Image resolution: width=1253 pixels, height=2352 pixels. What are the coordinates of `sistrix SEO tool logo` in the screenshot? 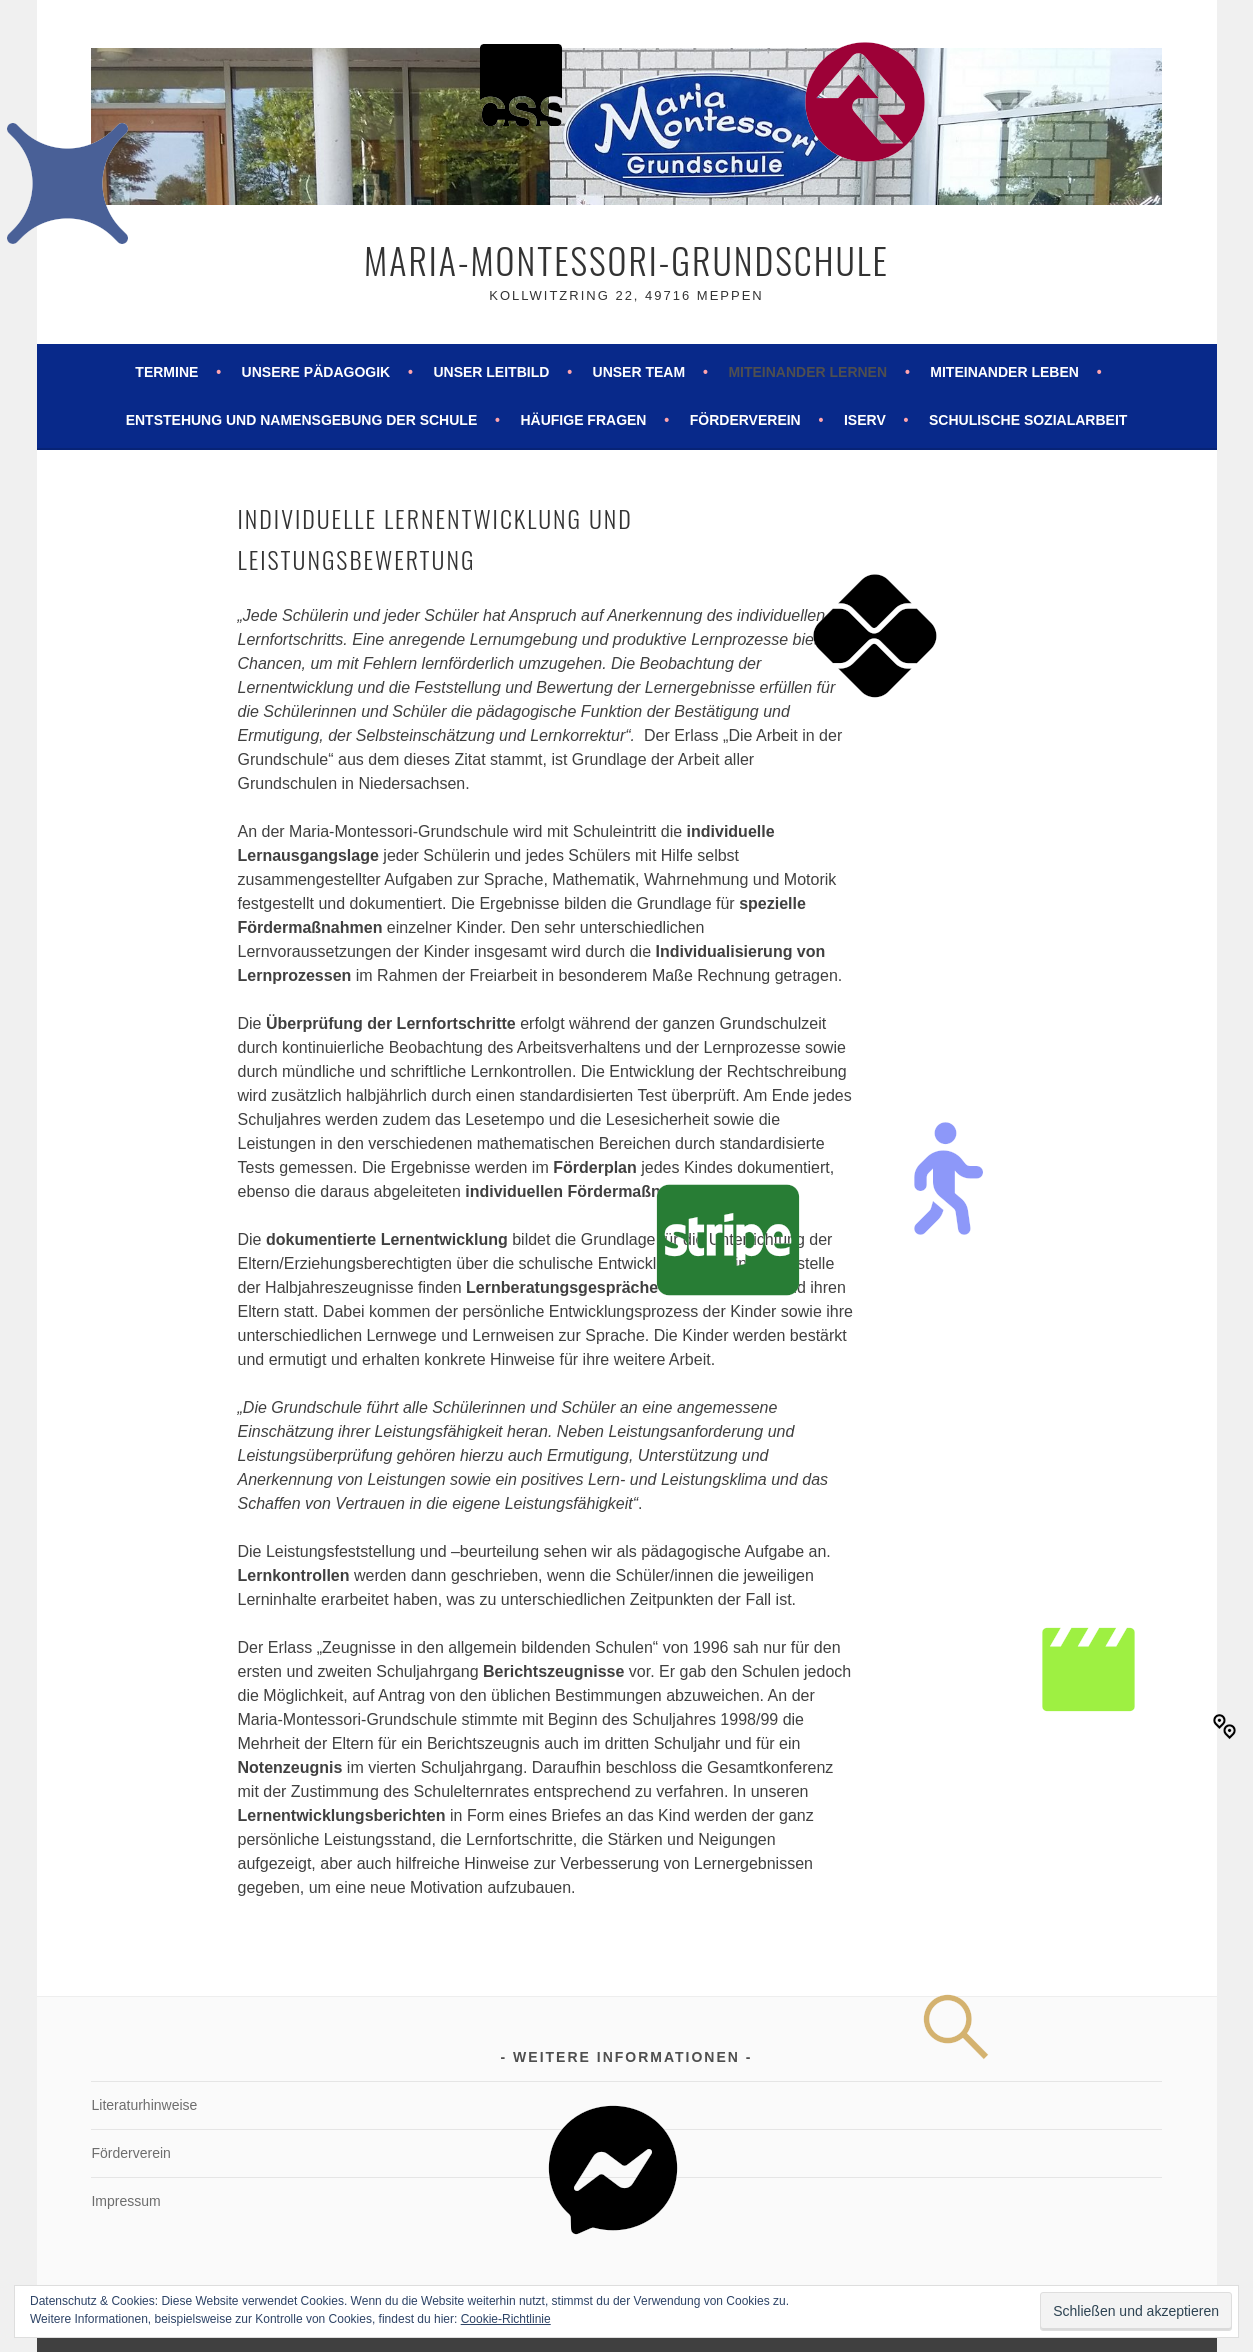 It's located at (956, 2027).